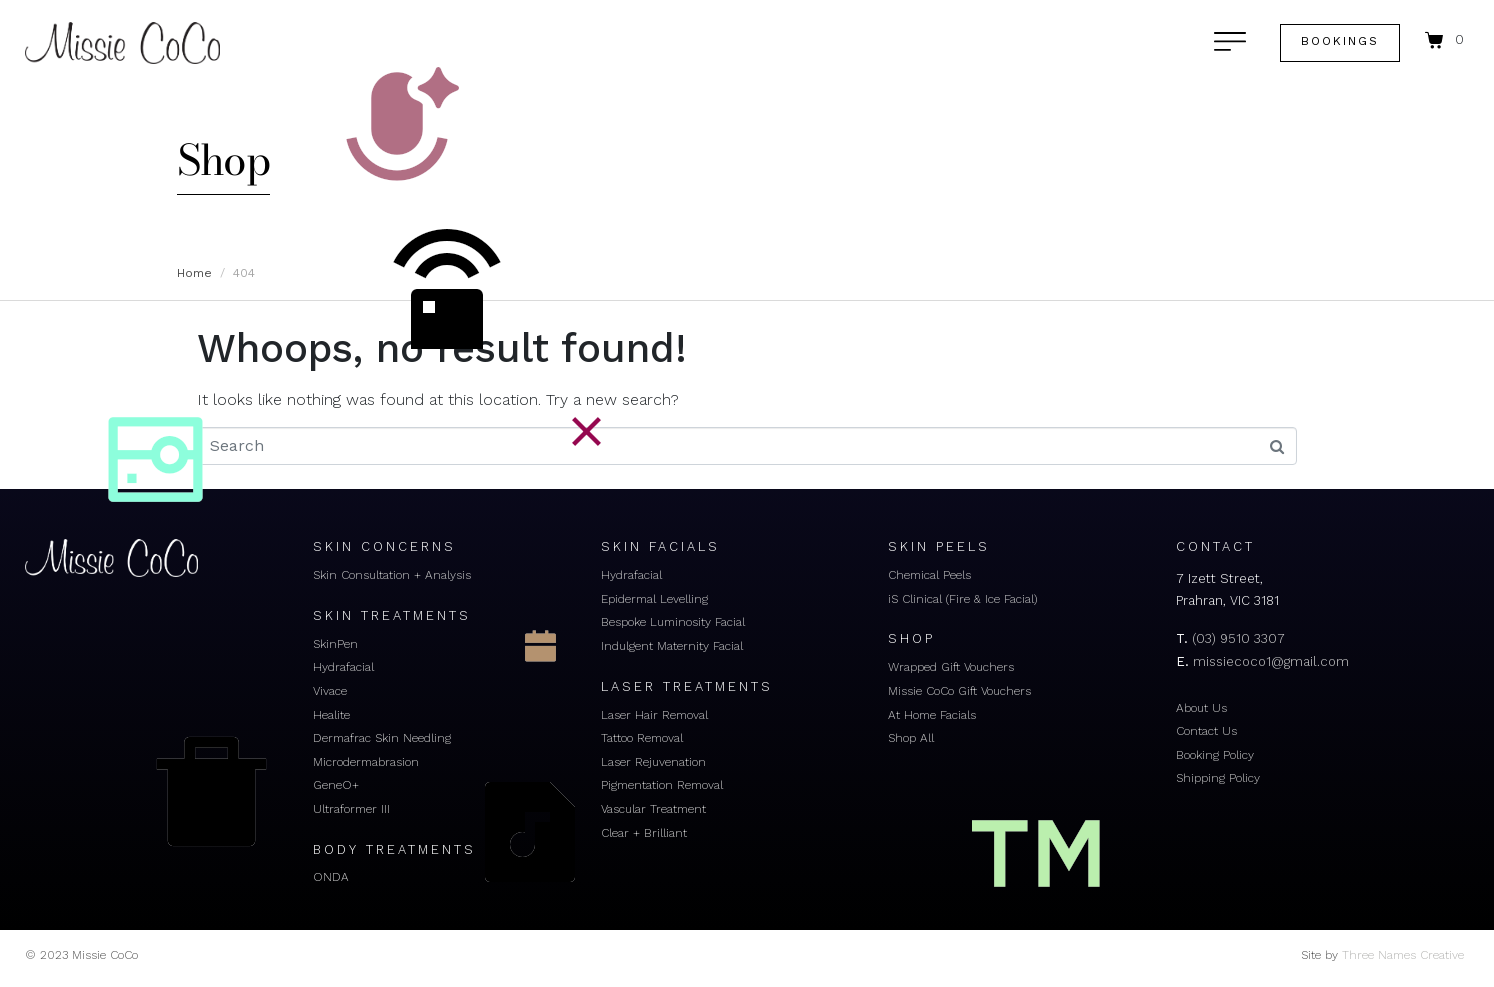 This screenshot has width=1494, height=987. Describe the element at coordinates (540, 647) in the screenshot. I see `open calendar` at that location.